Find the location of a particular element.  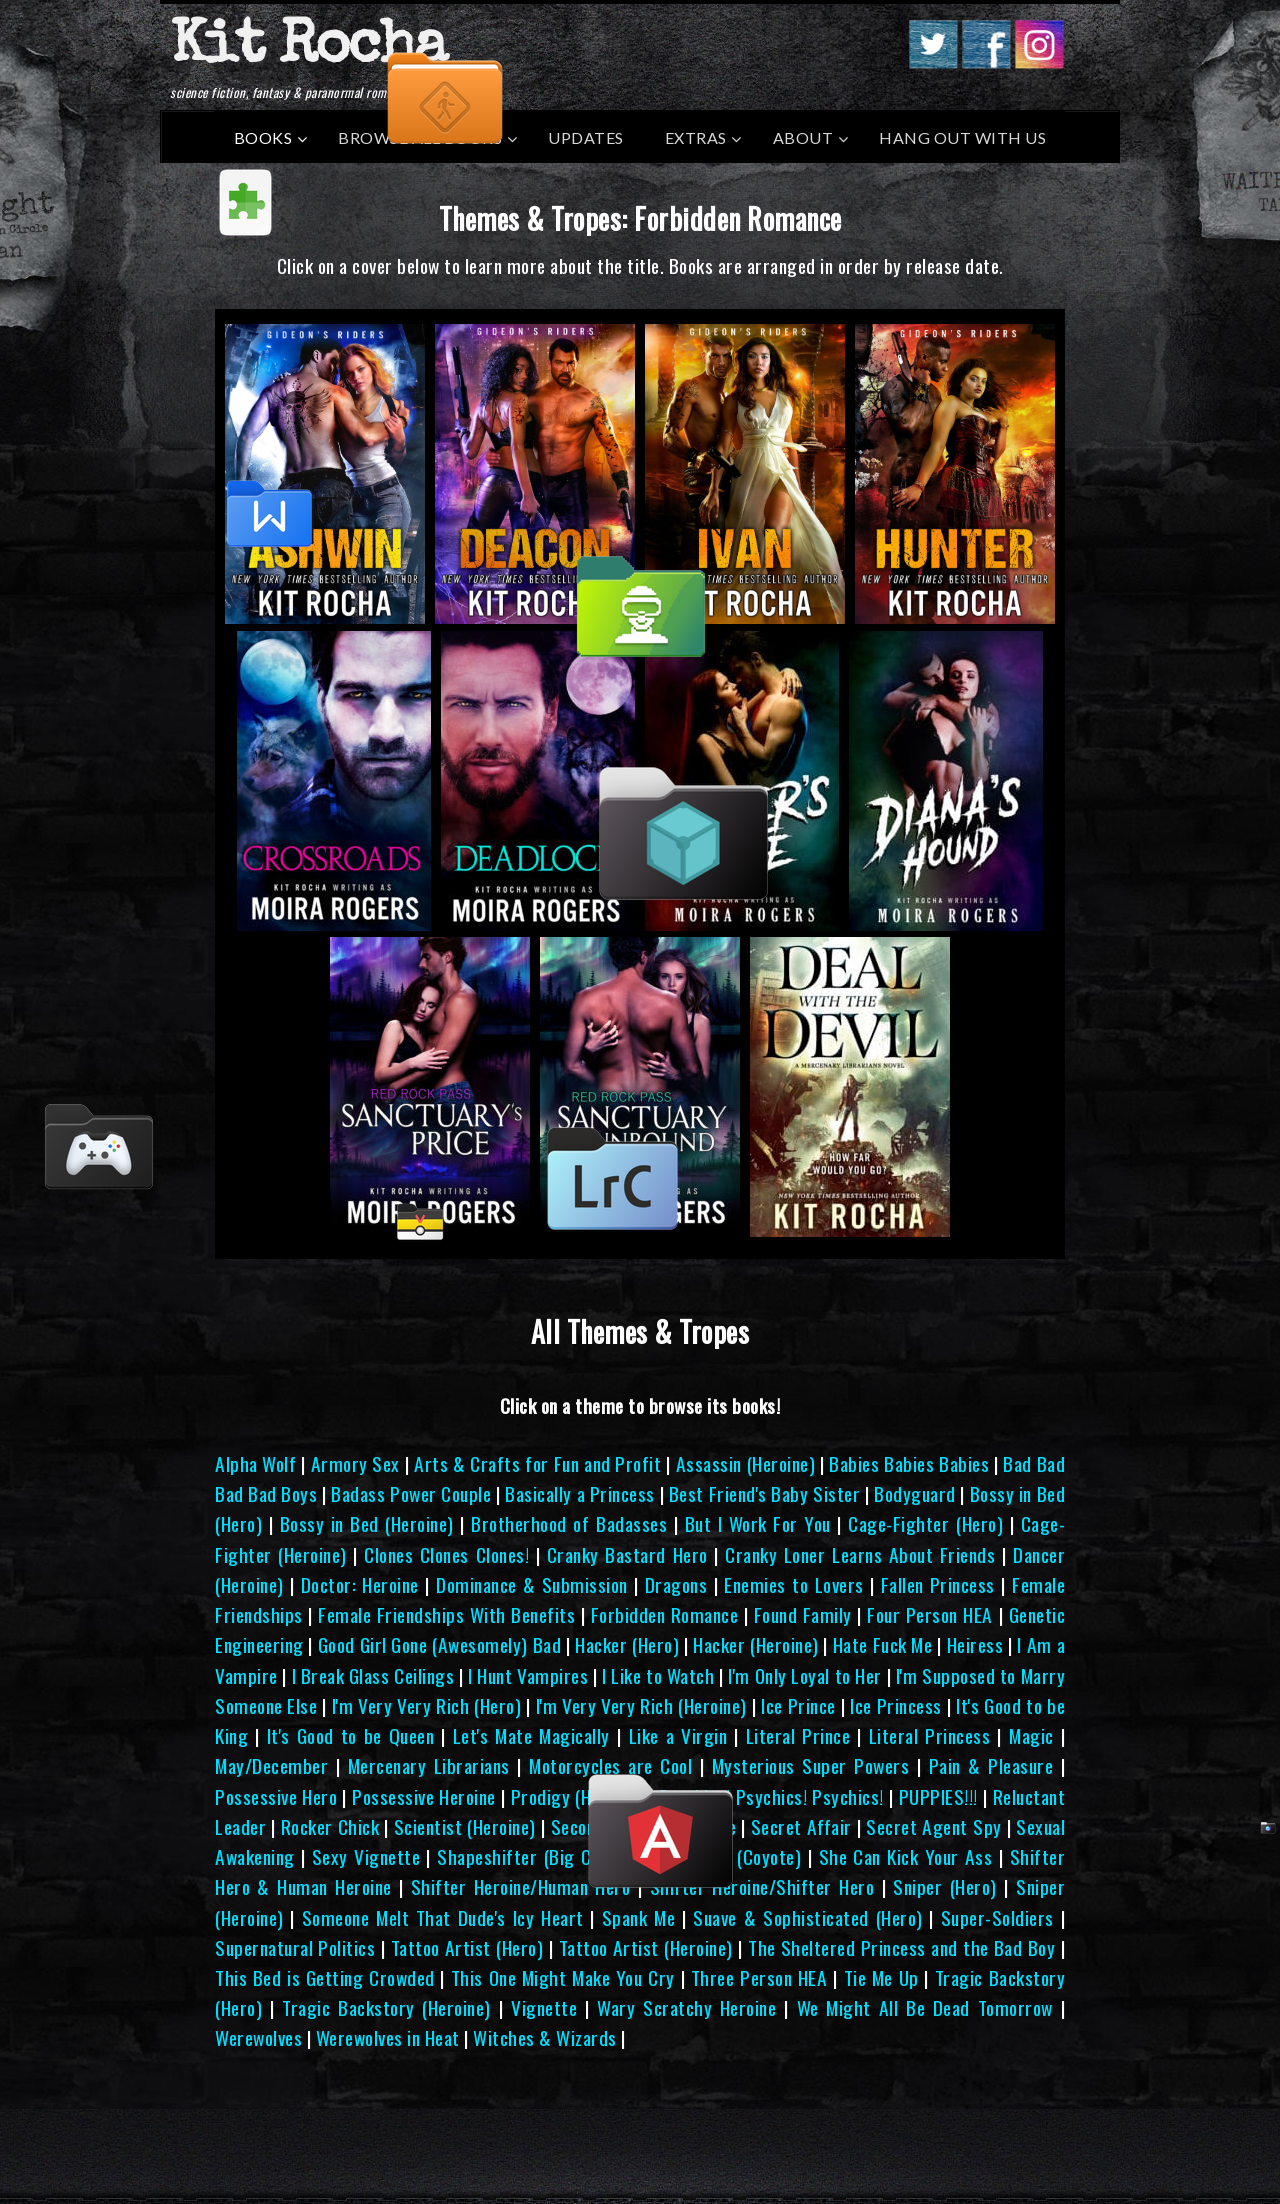

folder containing pokémon level ball assets is located at coordinates (420, 1223).